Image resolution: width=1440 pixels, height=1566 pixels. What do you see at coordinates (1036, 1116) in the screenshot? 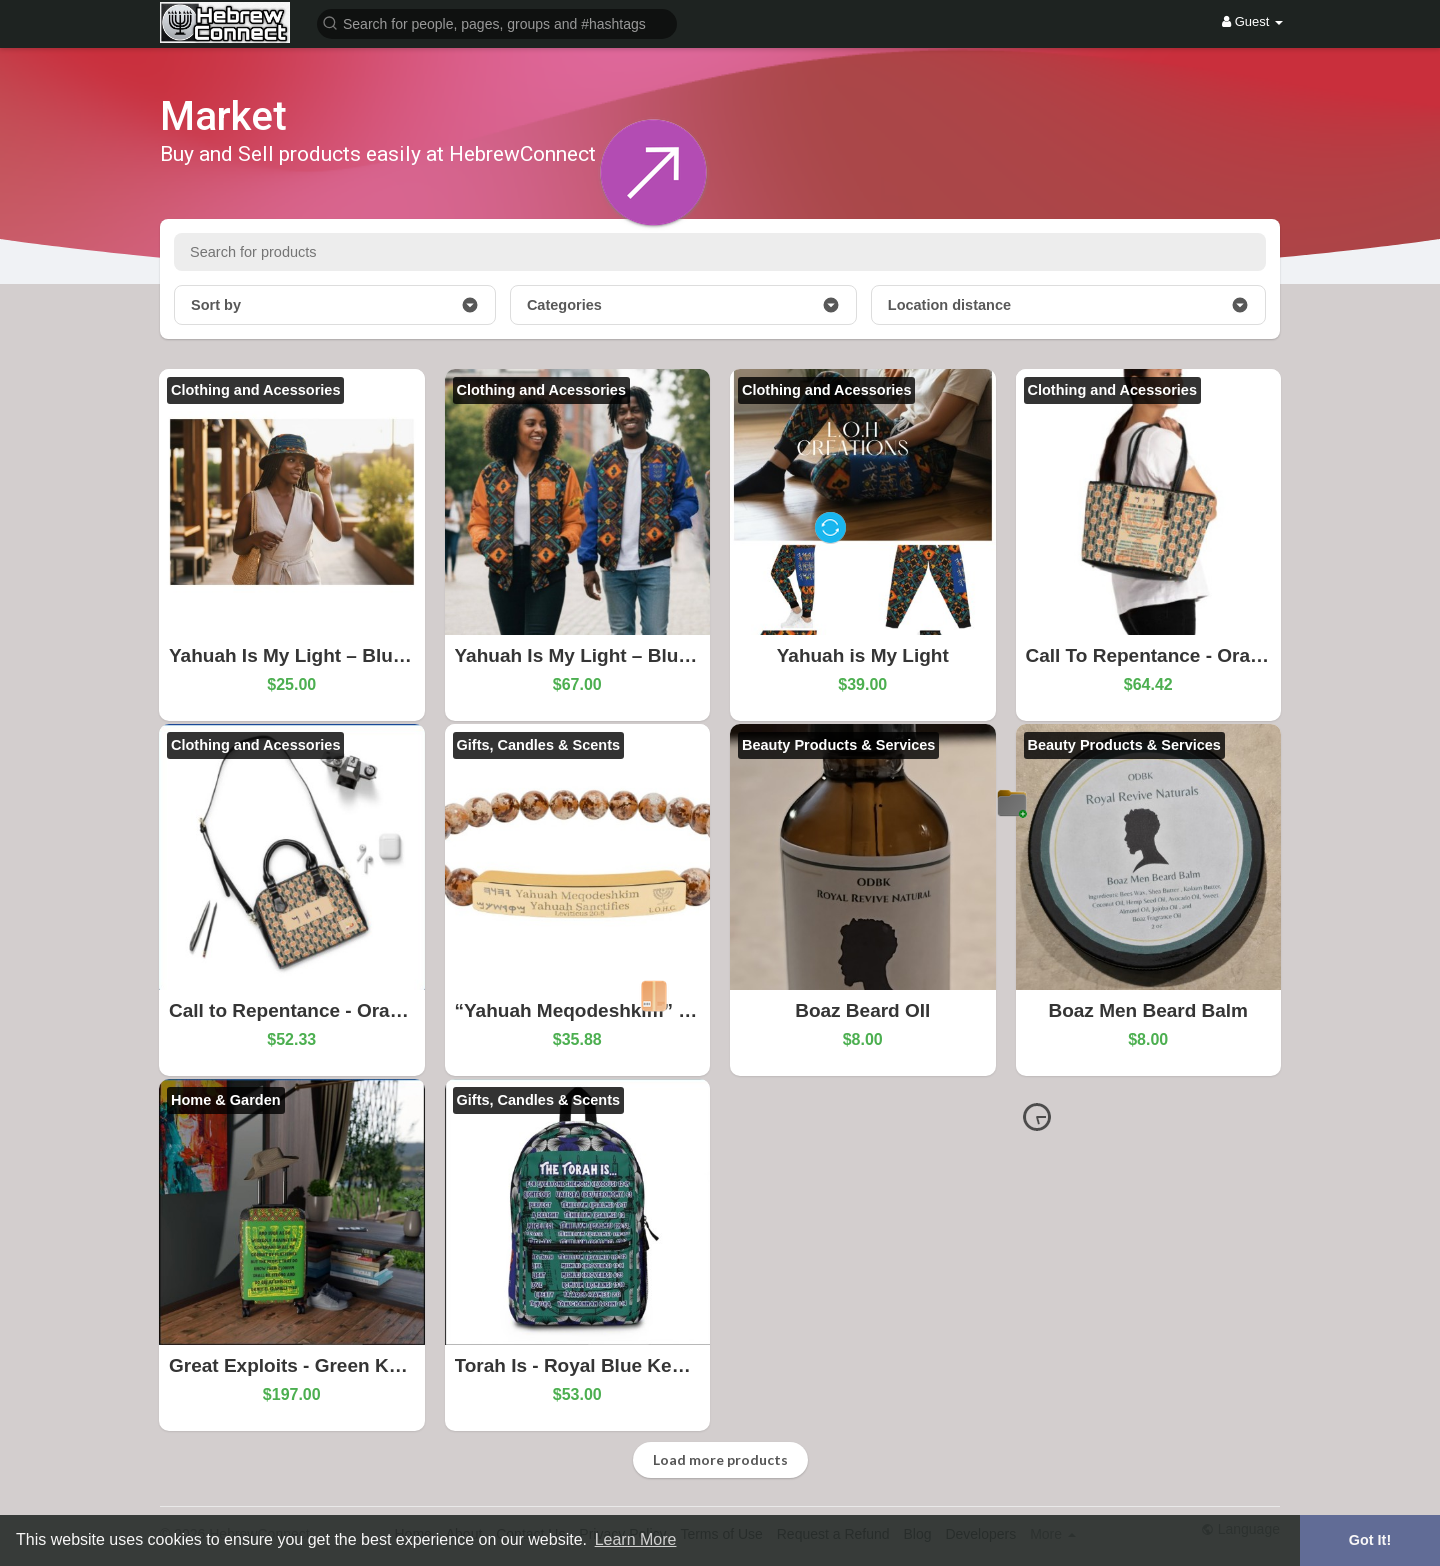
I see `view recently accessed files or items` at bounding box center [1036, 1116].